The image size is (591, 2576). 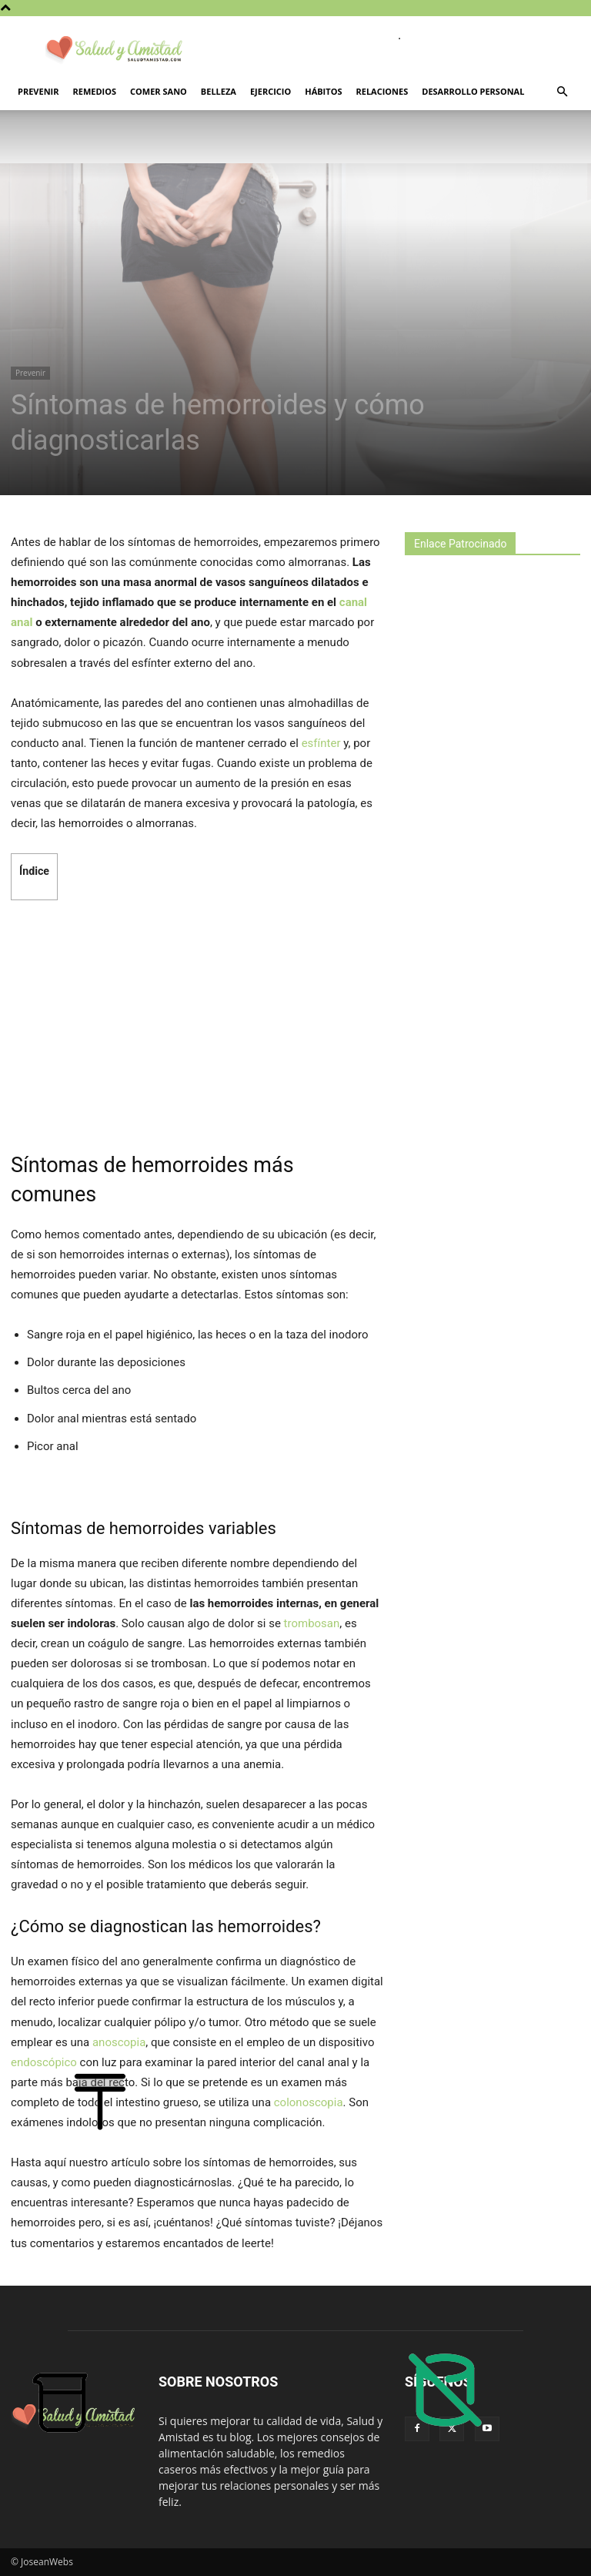 What do you see at coordinates (100, 2099) in the screenshot?
I see `view or select Kazakhstan tenge currency` at bounding box center [100, 2099].